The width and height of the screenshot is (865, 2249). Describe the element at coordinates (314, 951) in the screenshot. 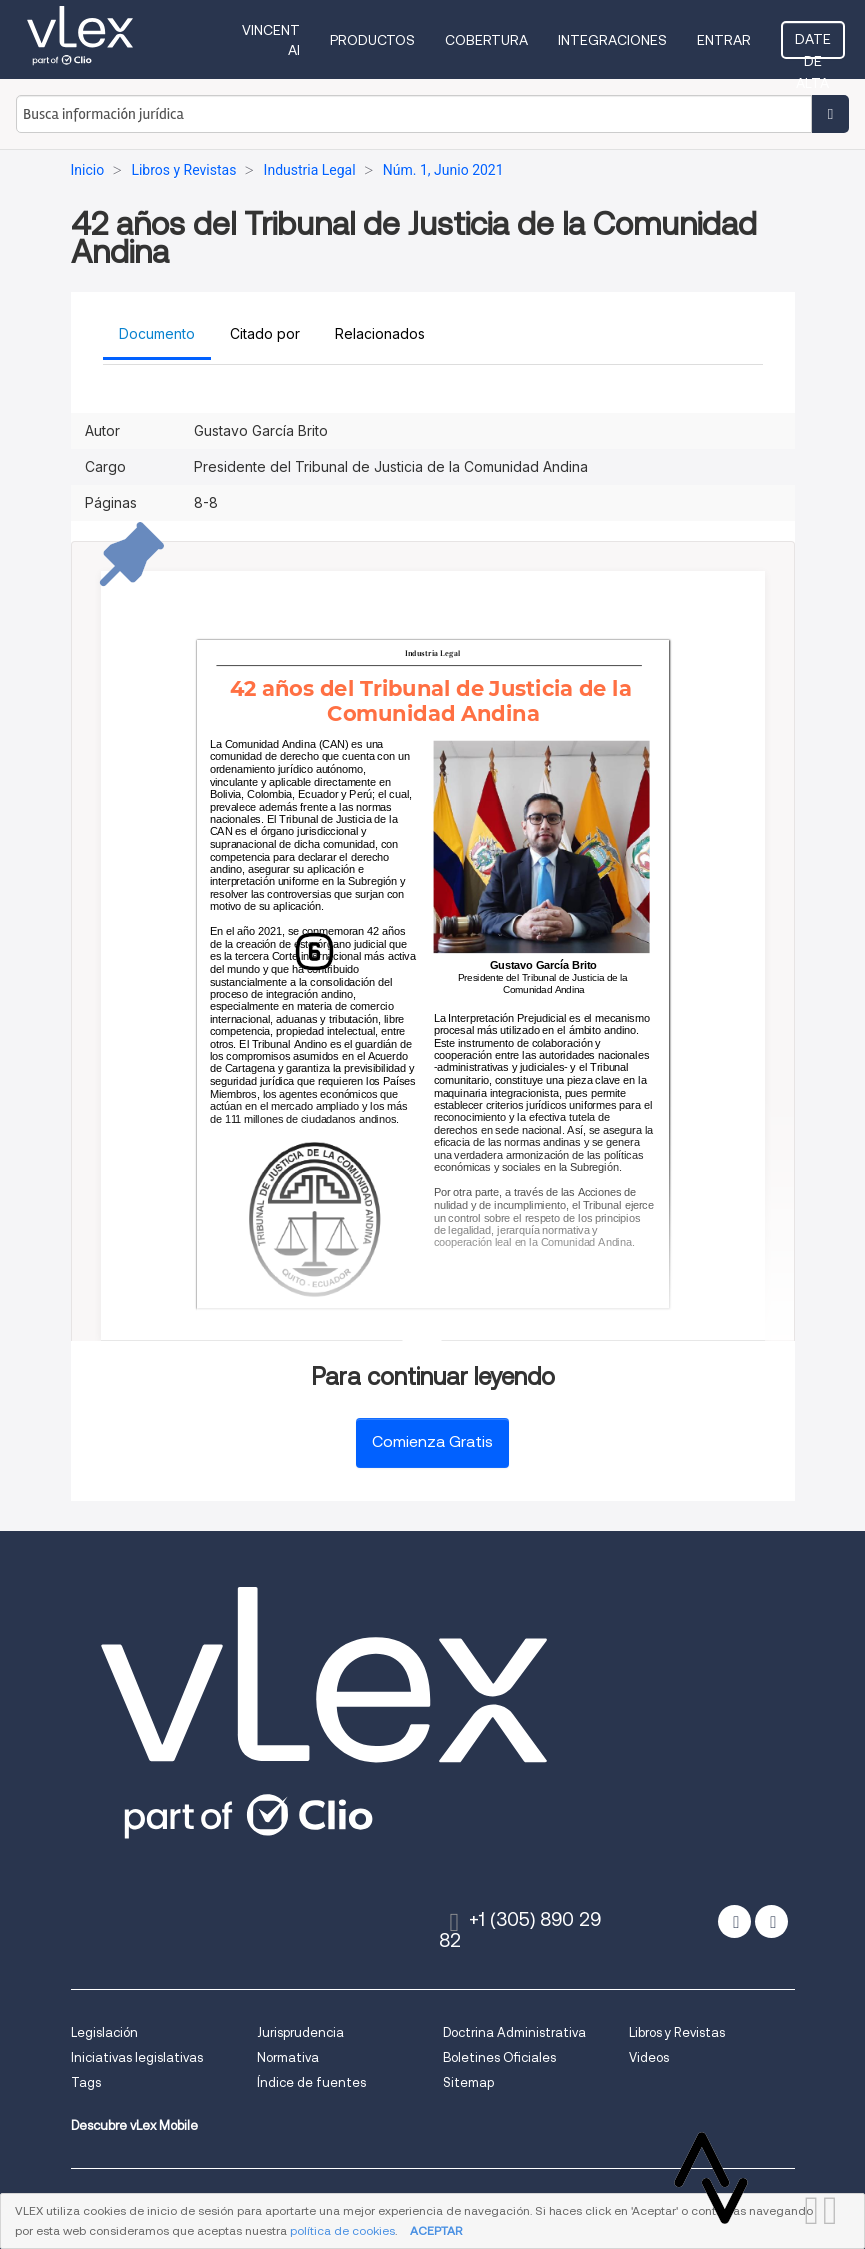

I see `indicates step 6 in a multi-step process` at that location.